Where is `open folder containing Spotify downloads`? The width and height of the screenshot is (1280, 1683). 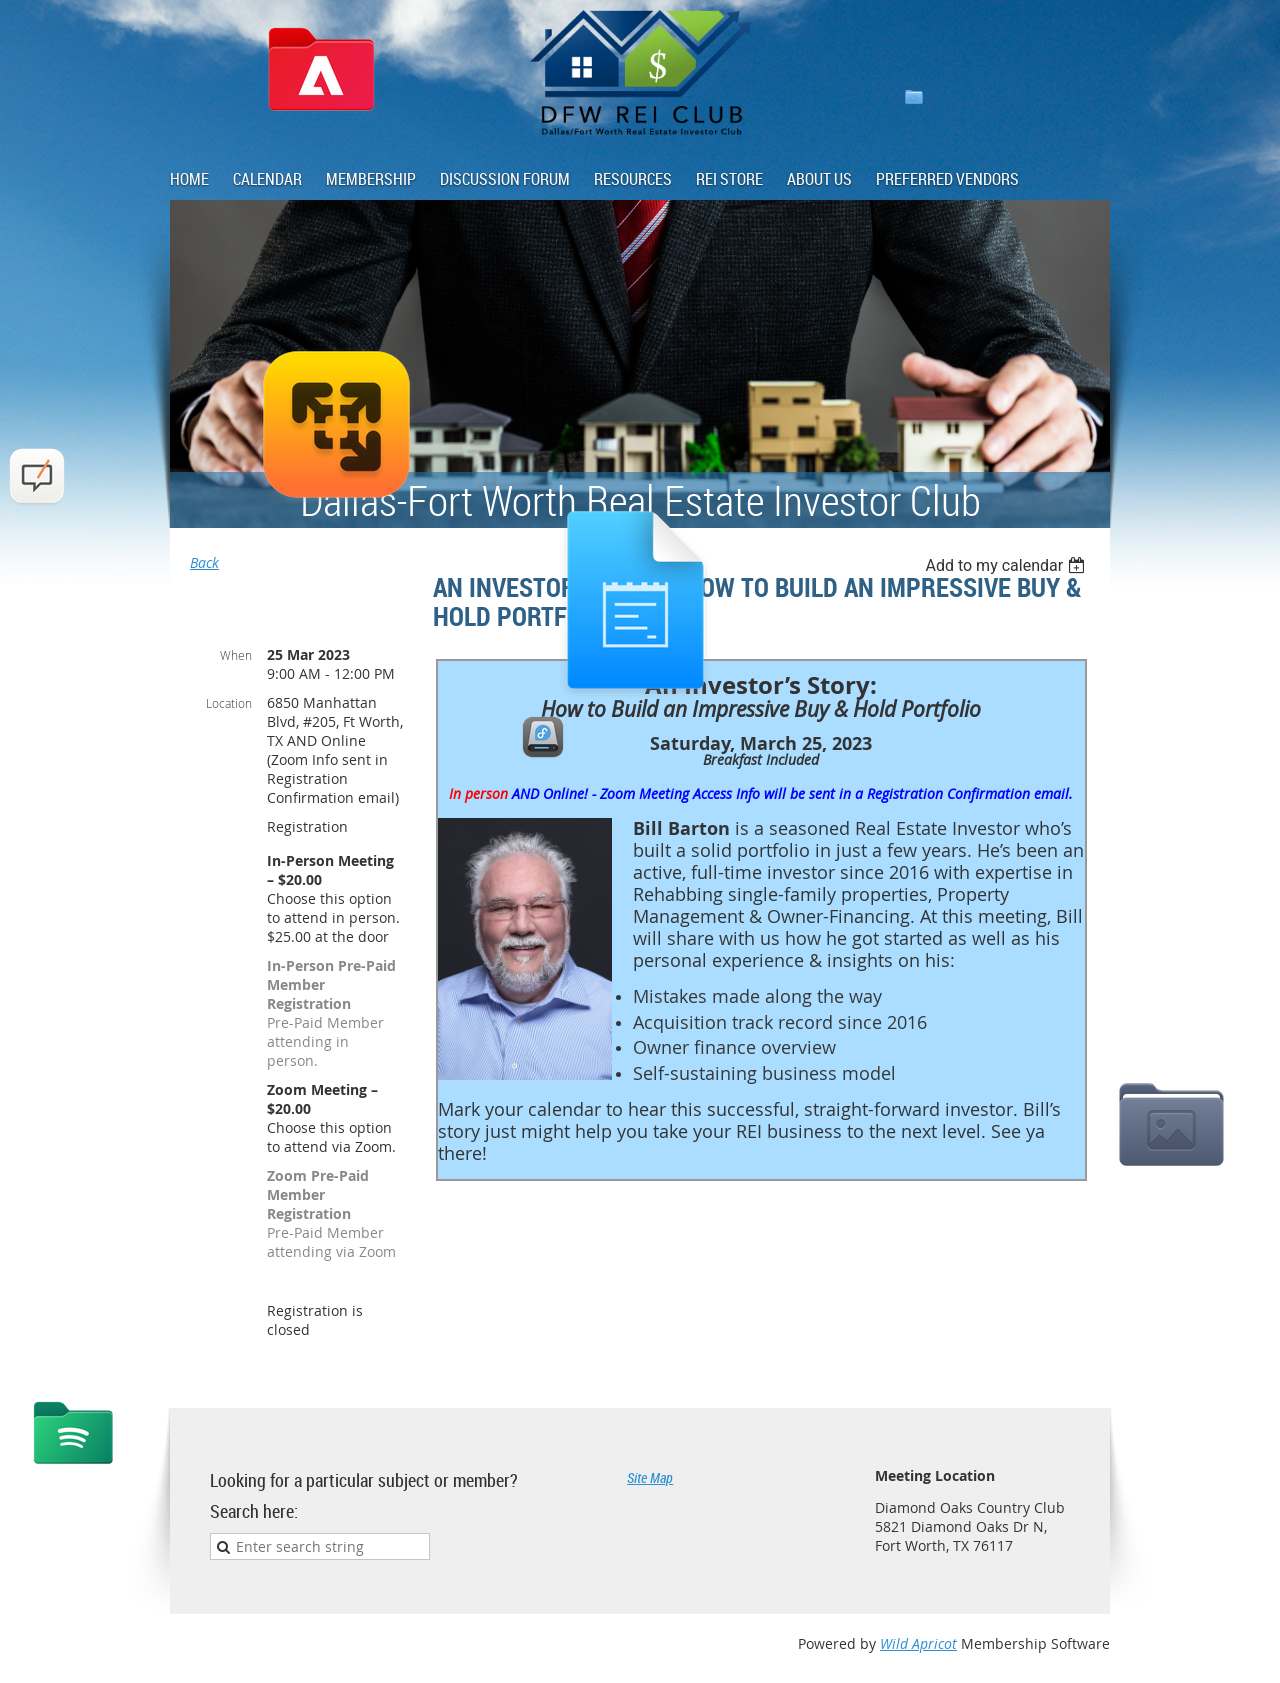 open folder containing Spotify downloads is located at coordinates (73, 1435).